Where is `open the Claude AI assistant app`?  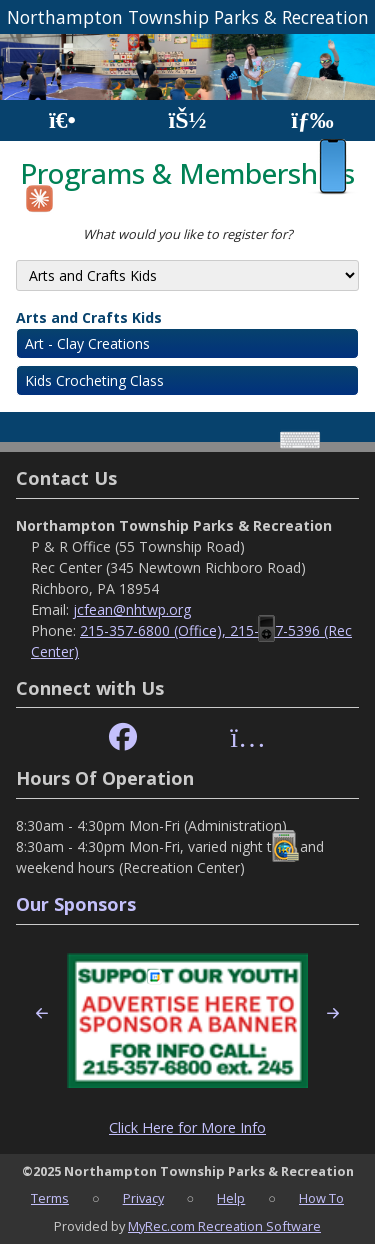 open the Claude AI assistant app is located at coordinates (39, 198).